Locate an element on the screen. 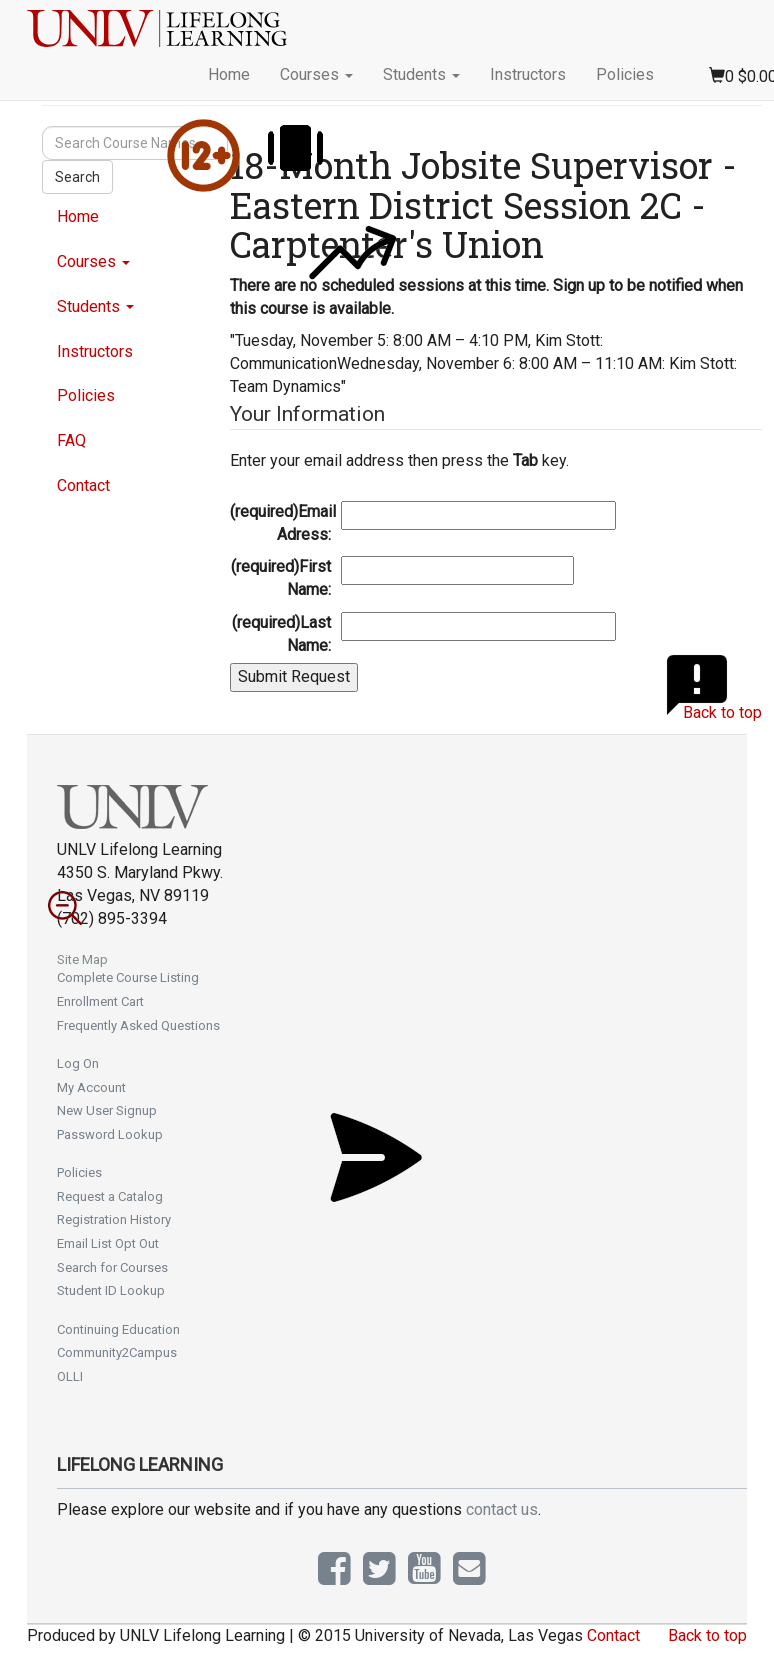 This screenshot has width=774, height=1668. send a message is located at coordinates (374, 1157).